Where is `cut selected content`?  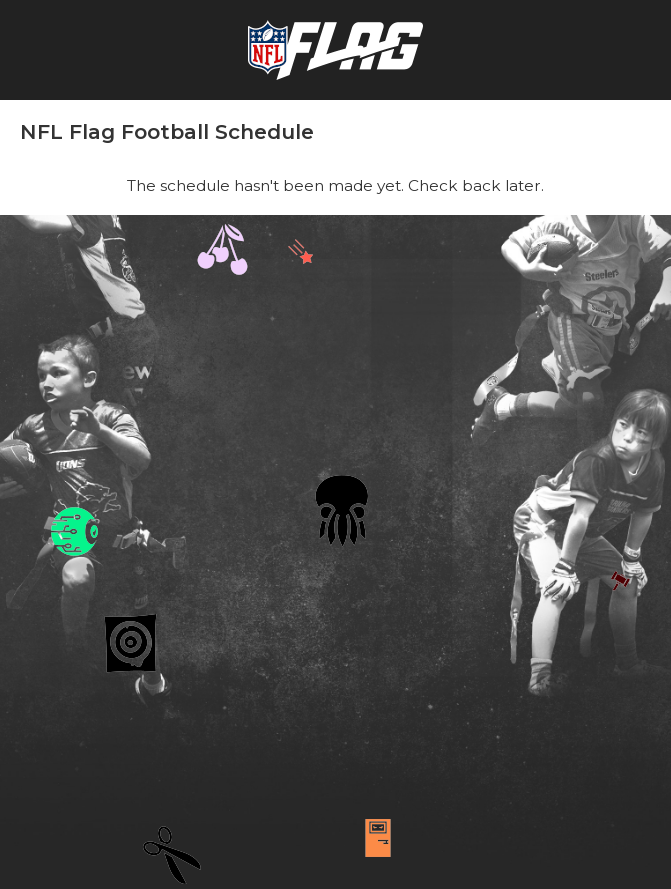
cut selected content is located at coordinates (172, 855).